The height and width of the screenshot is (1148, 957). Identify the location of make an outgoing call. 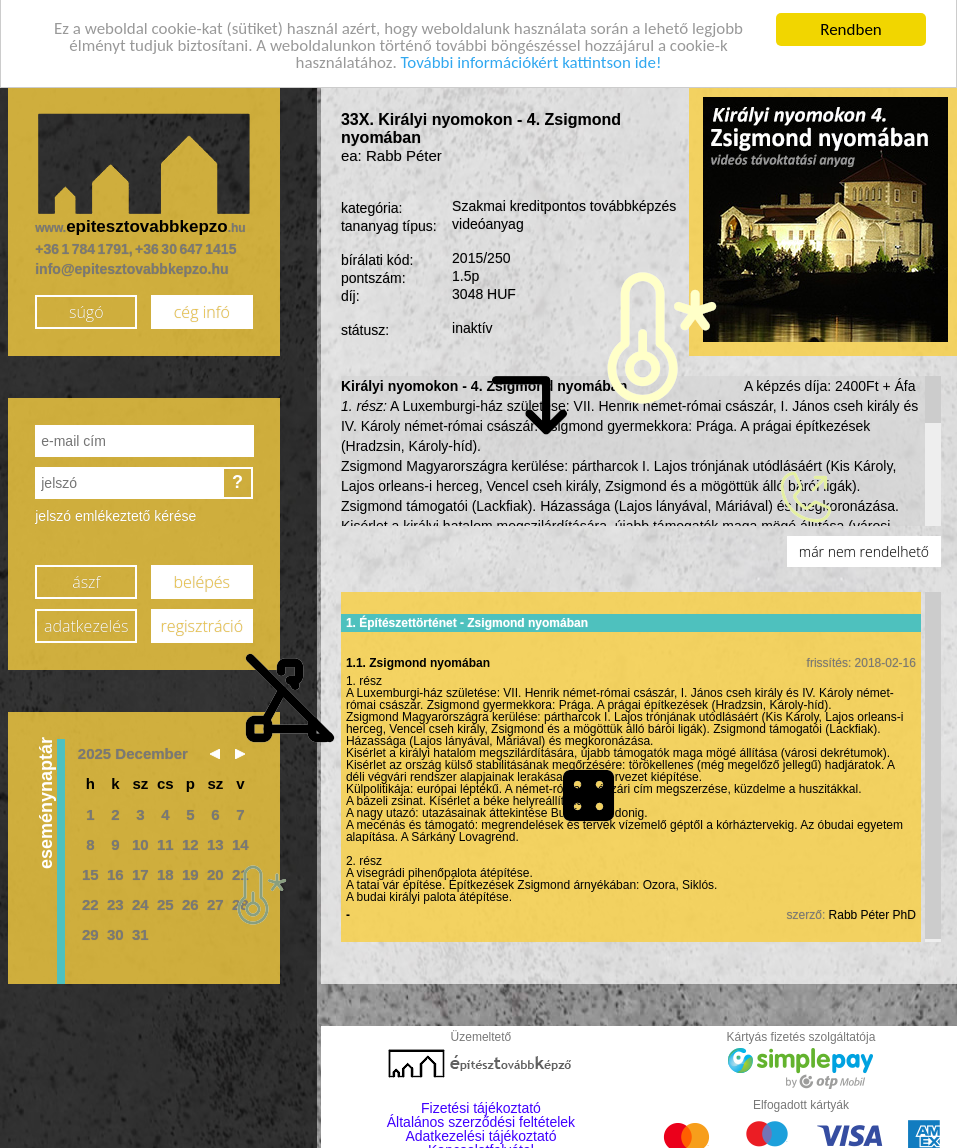
(807, 496).